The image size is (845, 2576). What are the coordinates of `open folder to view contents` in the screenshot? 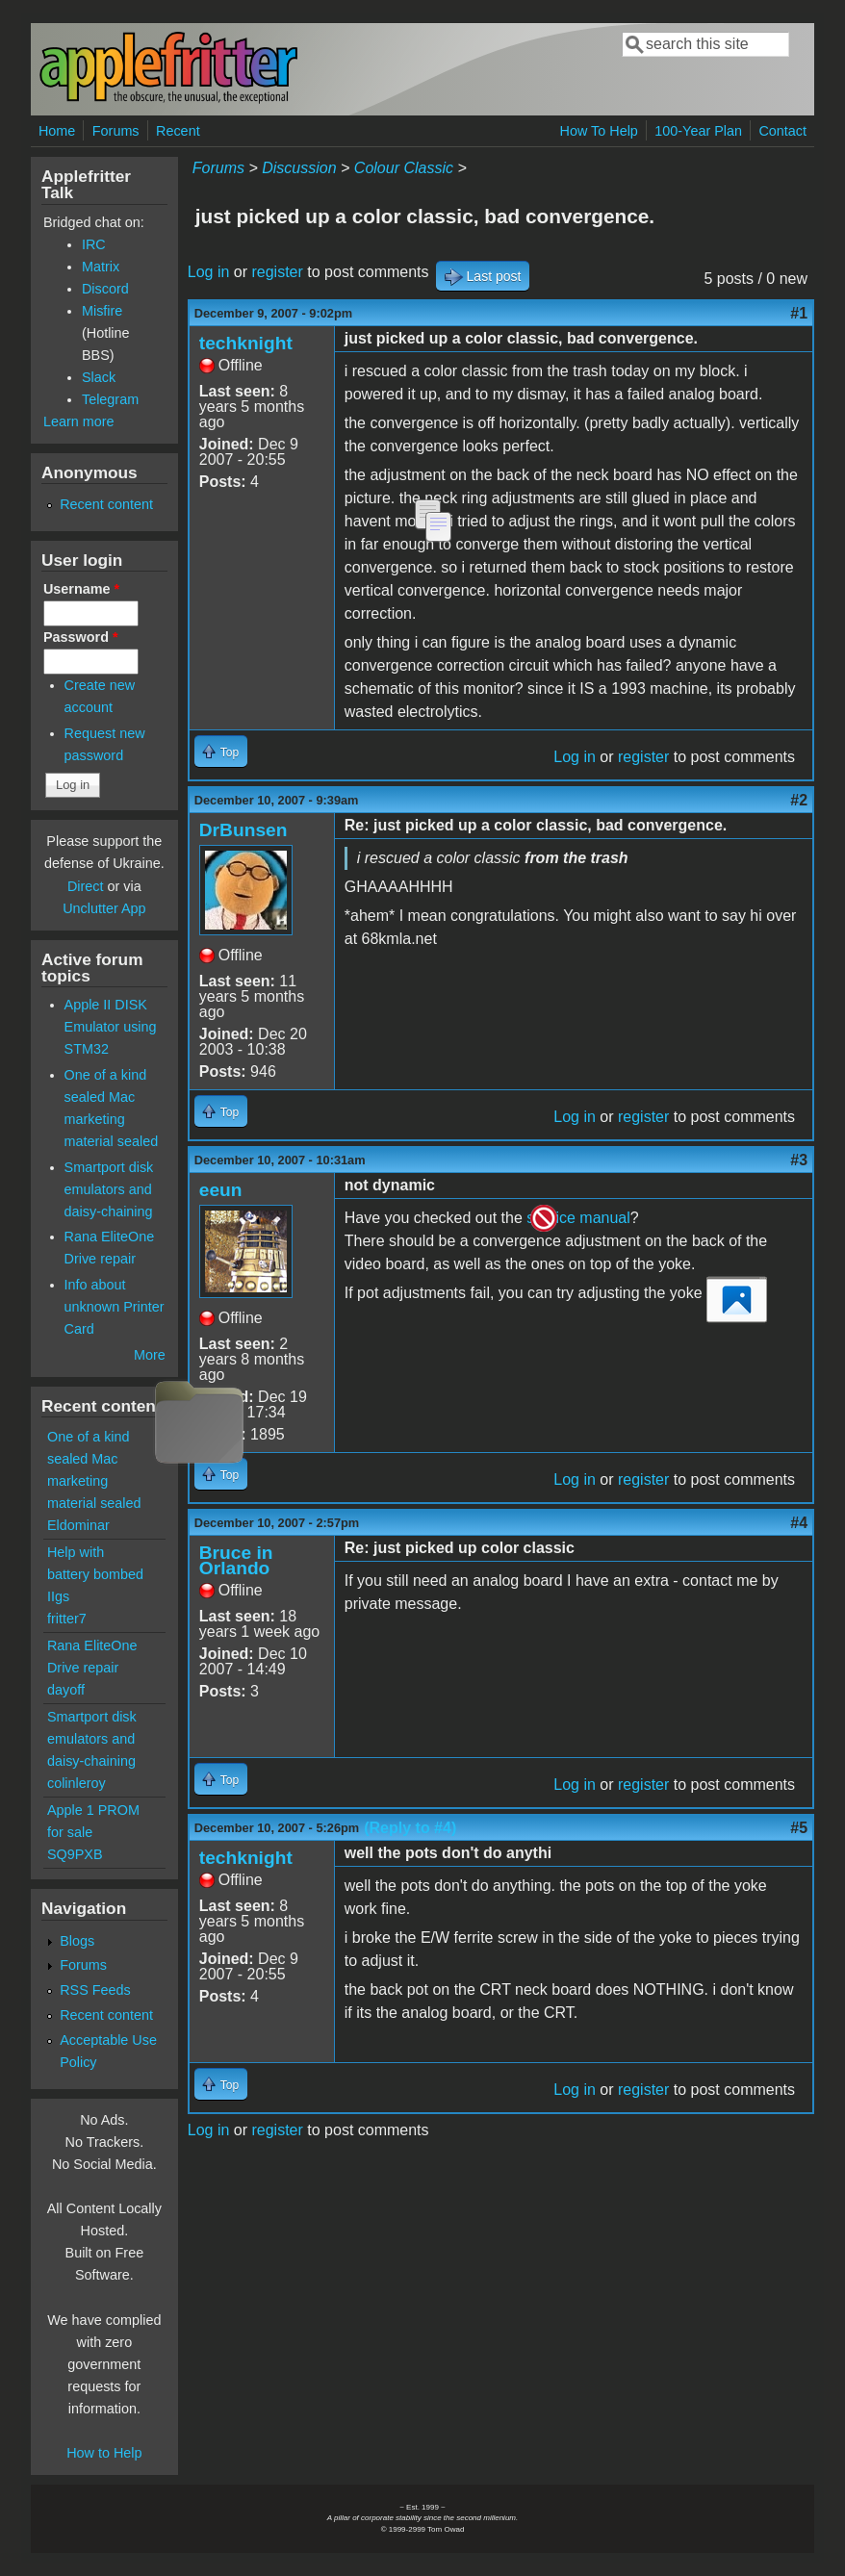 It's located at (199, 1422).